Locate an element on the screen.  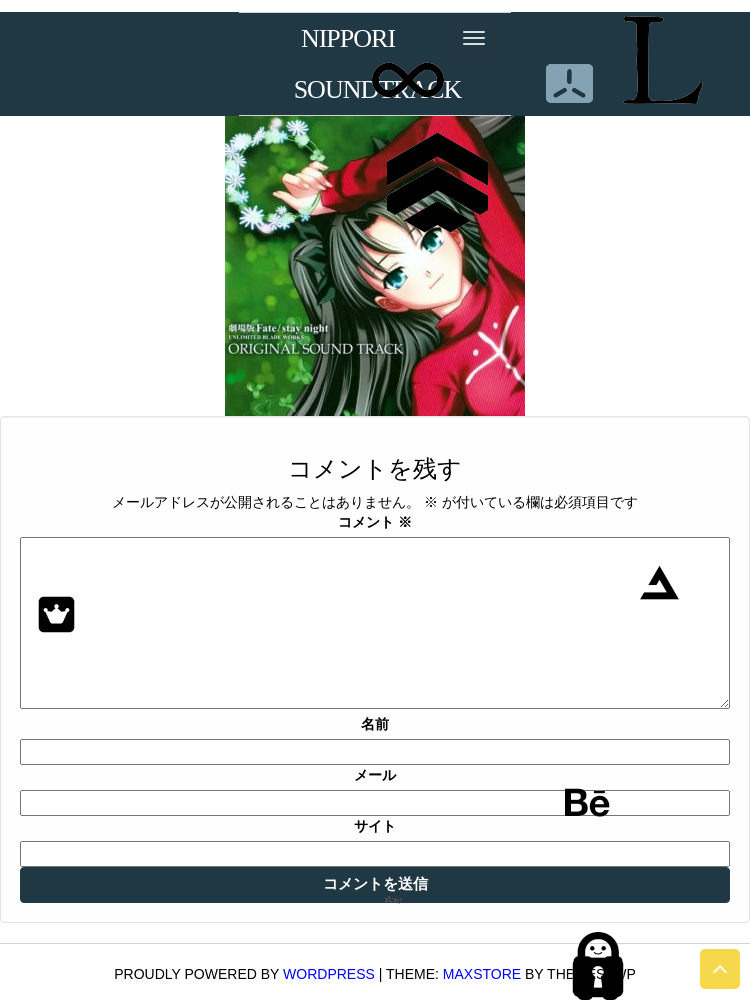
open the ebay app or website is located at coordinates (393, 900).